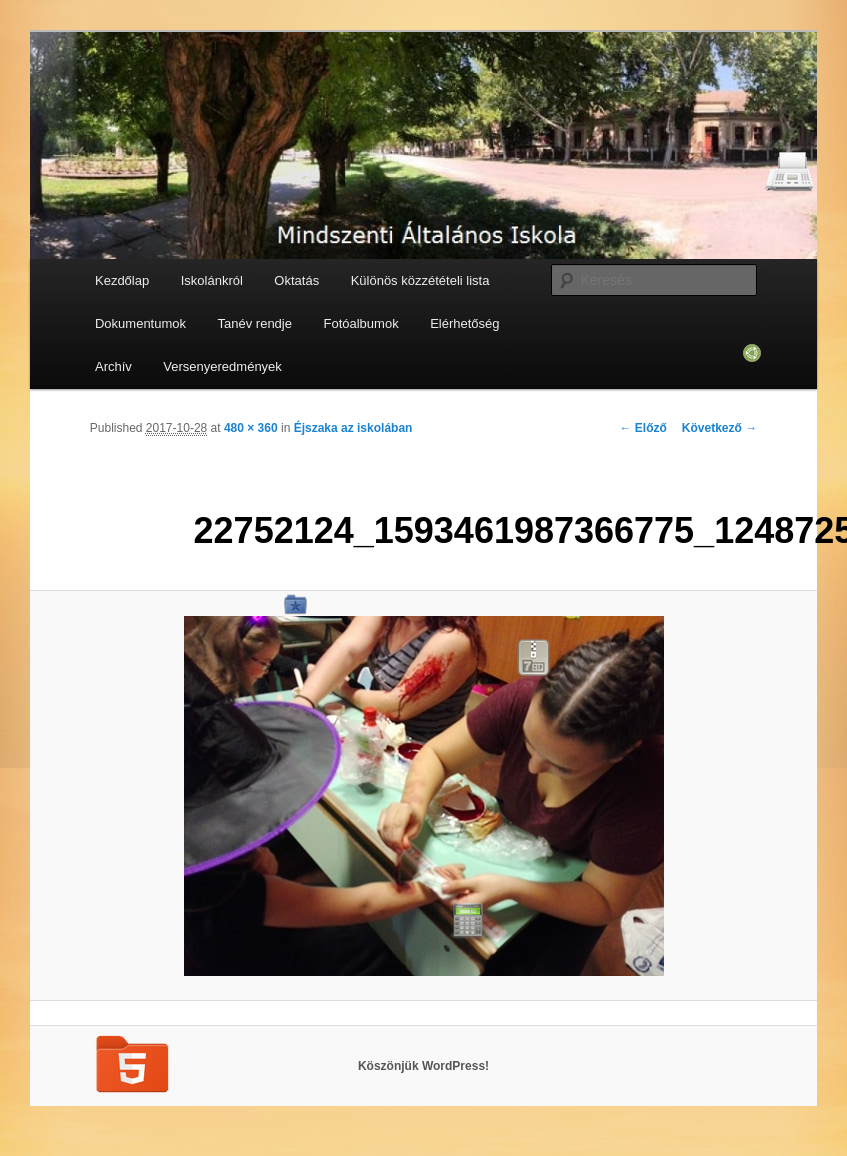 This screenshot has height=1156, width=847. I want to click on open the calculator app, so click(468, 921).